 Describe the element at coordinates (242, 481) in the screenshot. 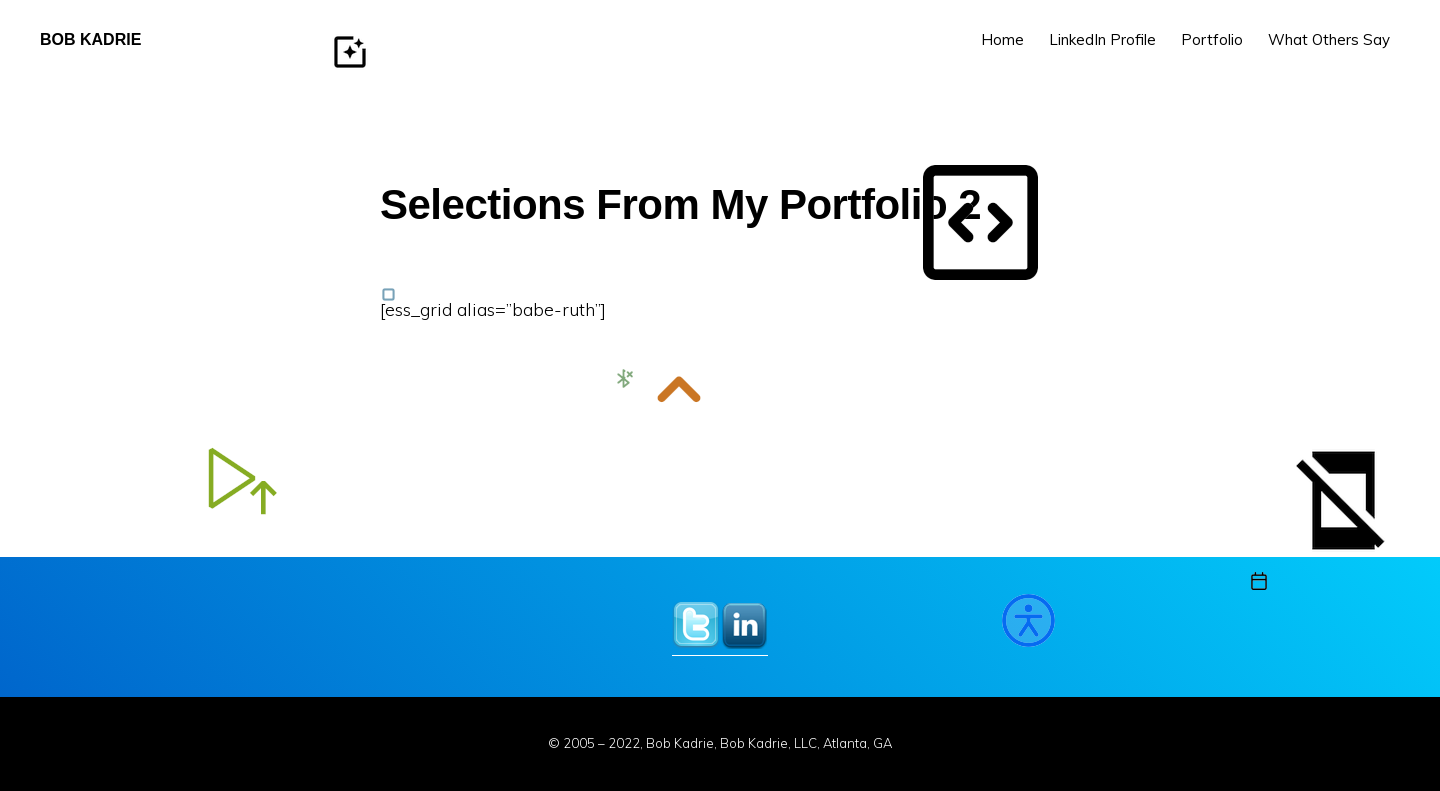

I see `run code in cell above` at that location.